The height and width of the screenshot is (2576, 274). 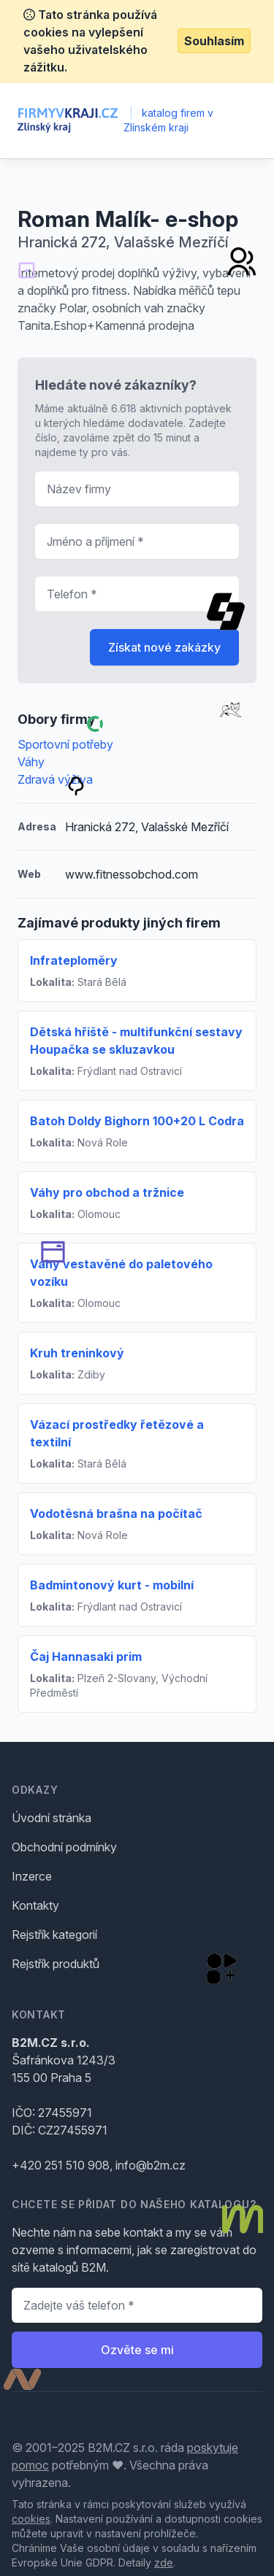 What do you see at coordinates (221, 1968) in the screenshot?
I see `open the flathub app store` at bounding box center [221, 1968].